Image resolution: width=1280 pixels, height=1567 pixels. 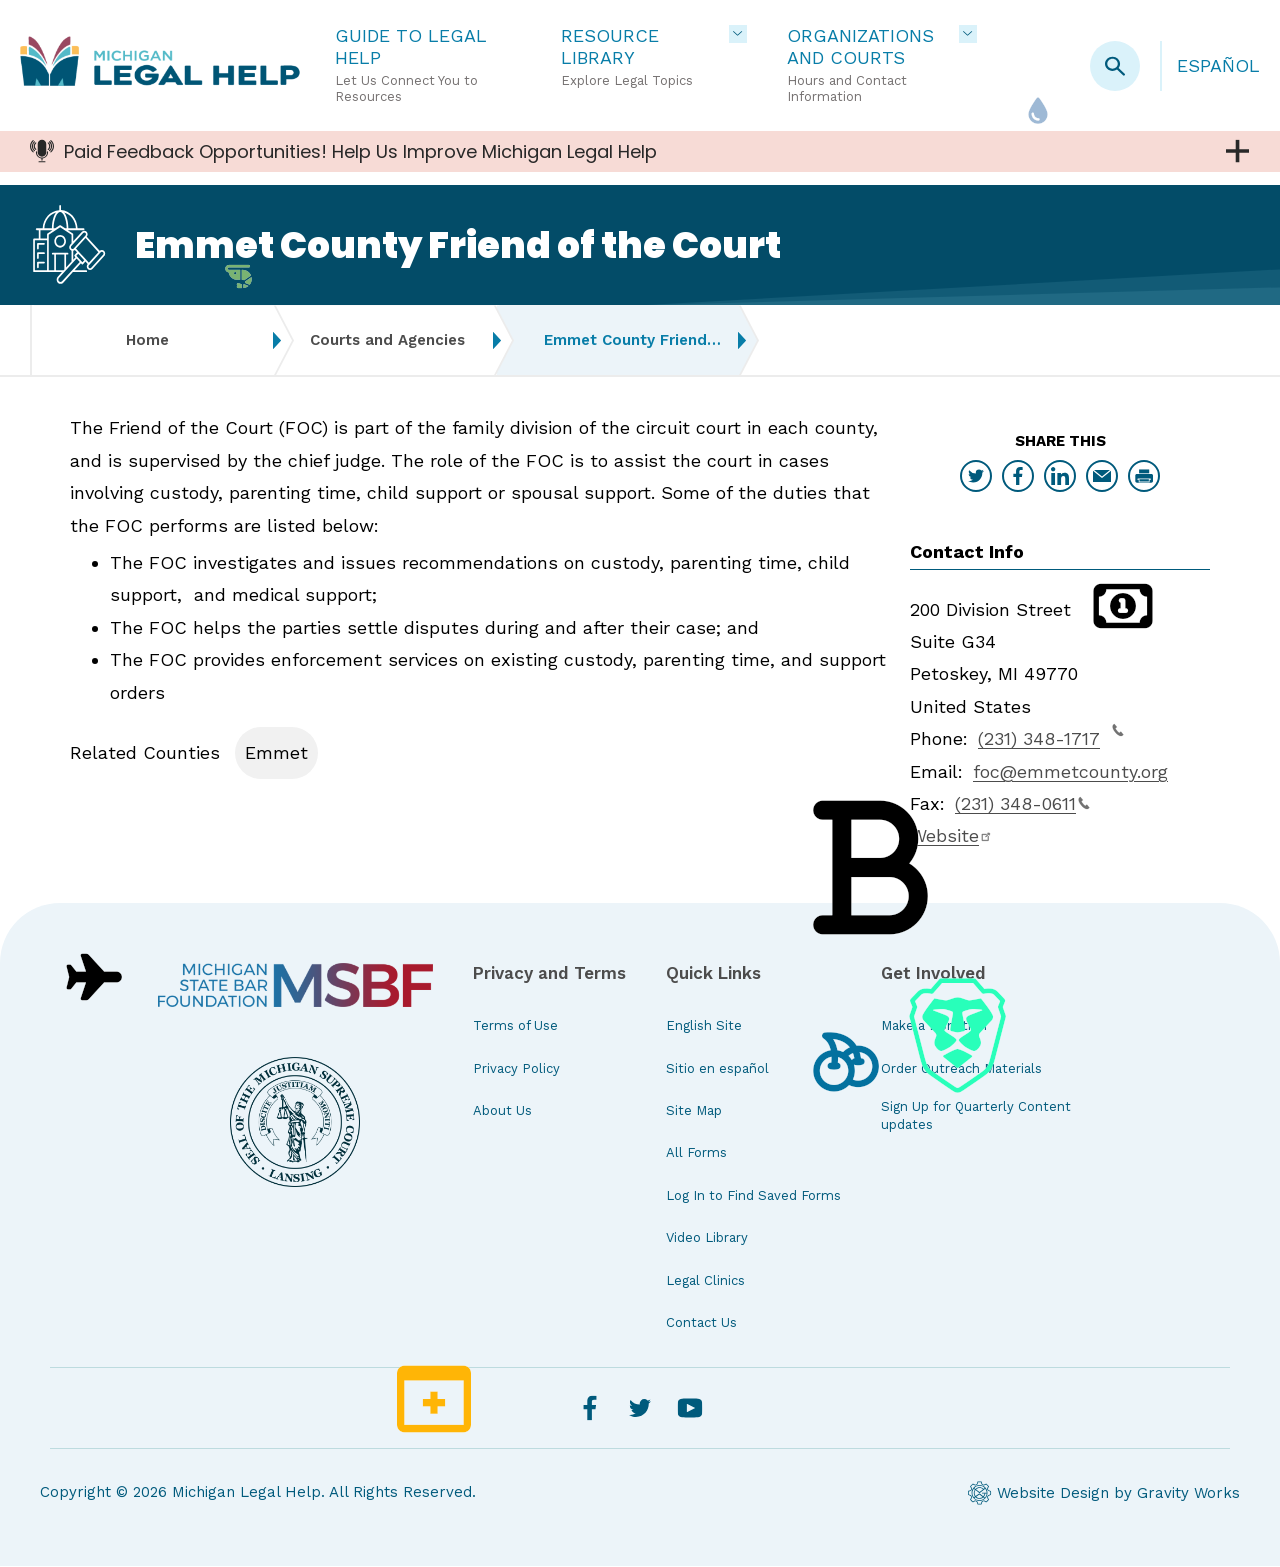 What do you see at coordinates (1038, 111) in the screenshot?
I see `adjust color or tint settings` at bounding box center [1038, 111].